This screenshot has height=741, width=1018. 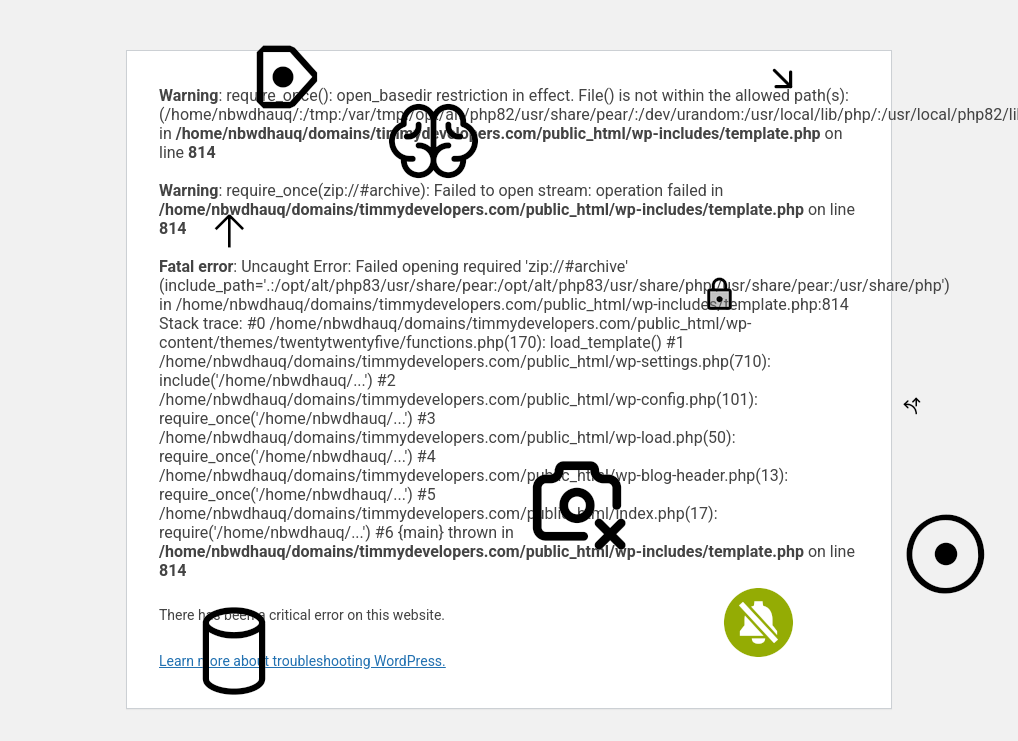 I want to click on start recording audio or video, so click(x=946, y=554).